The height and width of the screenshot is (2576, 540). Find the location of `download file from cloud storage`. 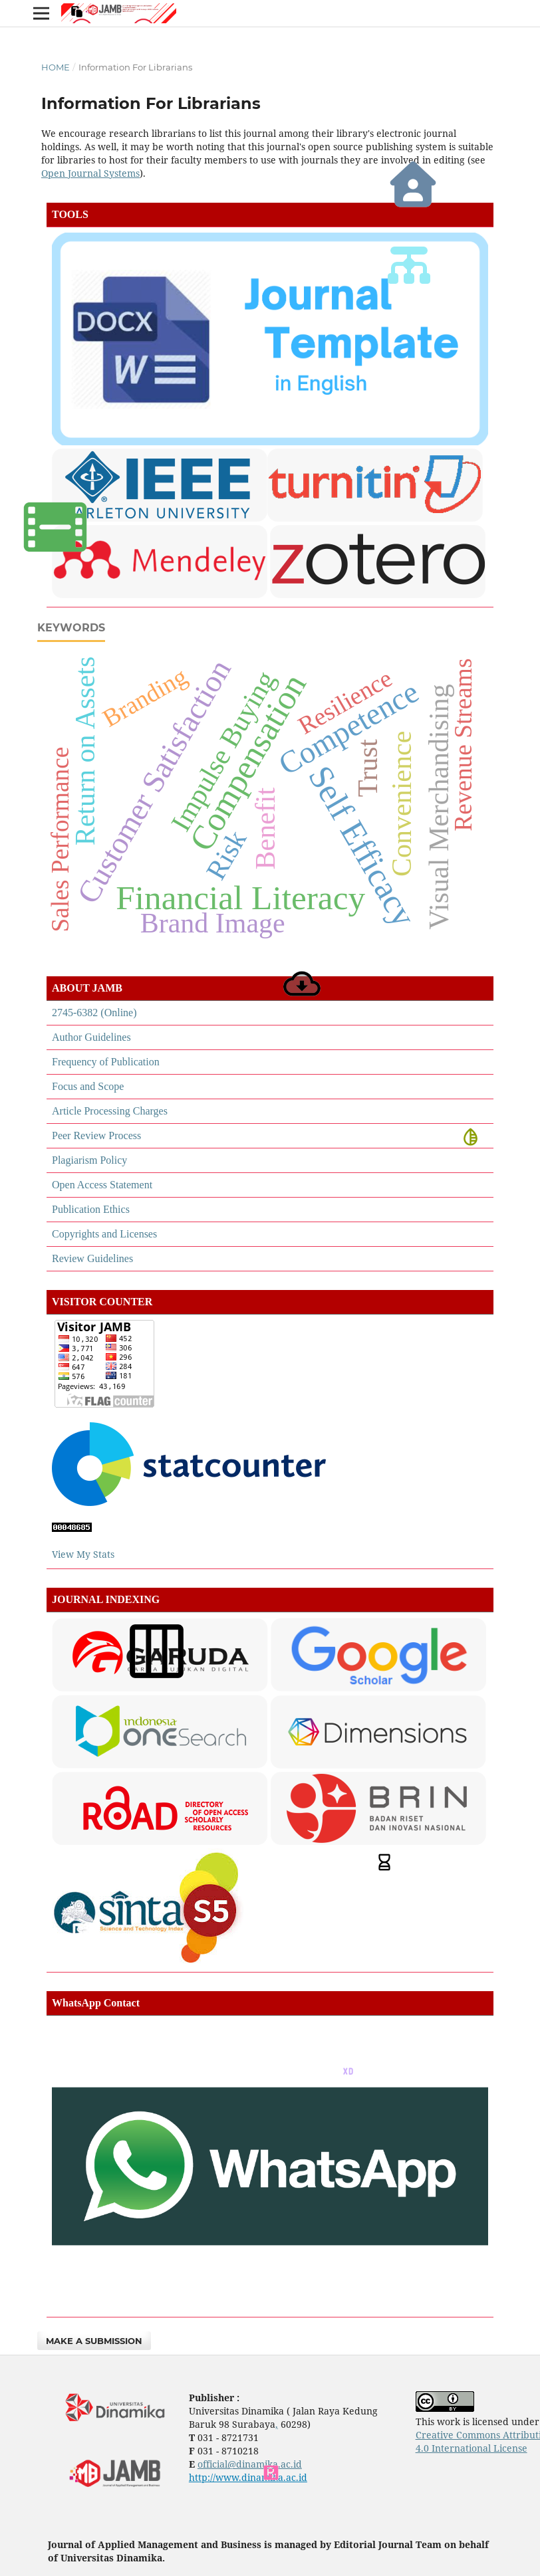

download file from cloud storage is located at coordinates (302, 984).